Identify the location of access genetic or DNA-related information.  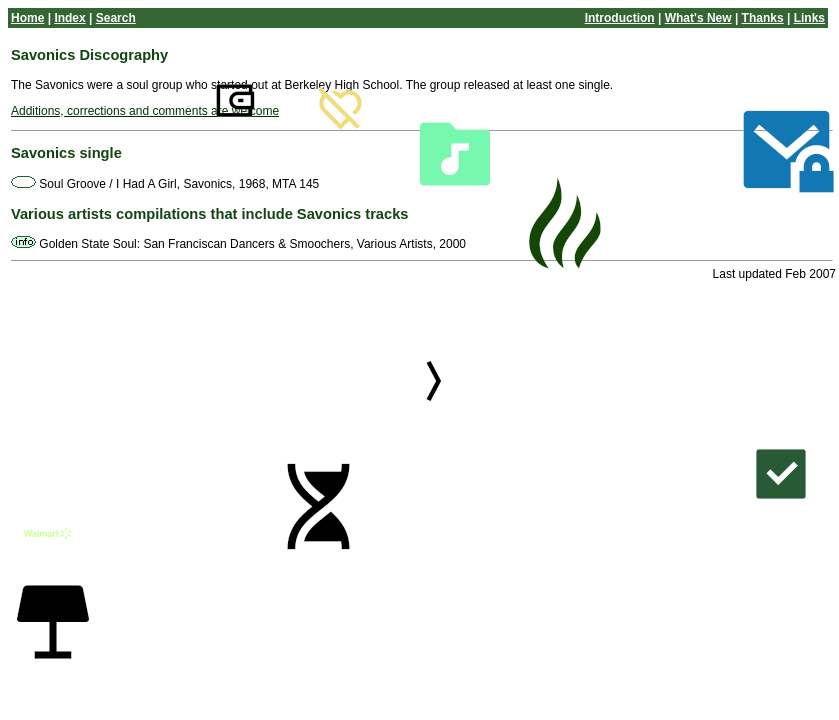
(318, 506).